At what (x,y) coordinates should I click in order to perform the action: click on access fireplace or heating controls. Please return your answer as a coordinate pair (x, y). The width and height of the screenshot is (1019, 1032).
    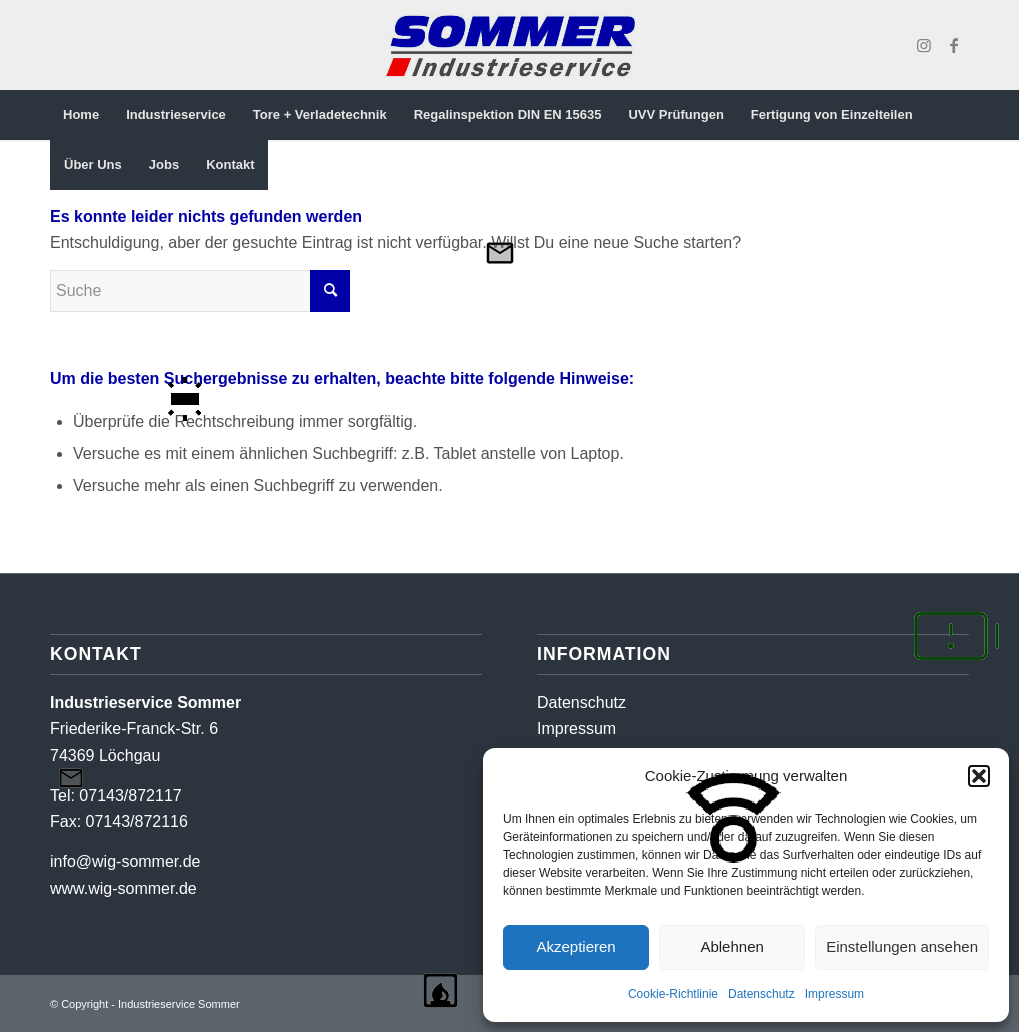
    Looking at the image, I should click on (440, 990).